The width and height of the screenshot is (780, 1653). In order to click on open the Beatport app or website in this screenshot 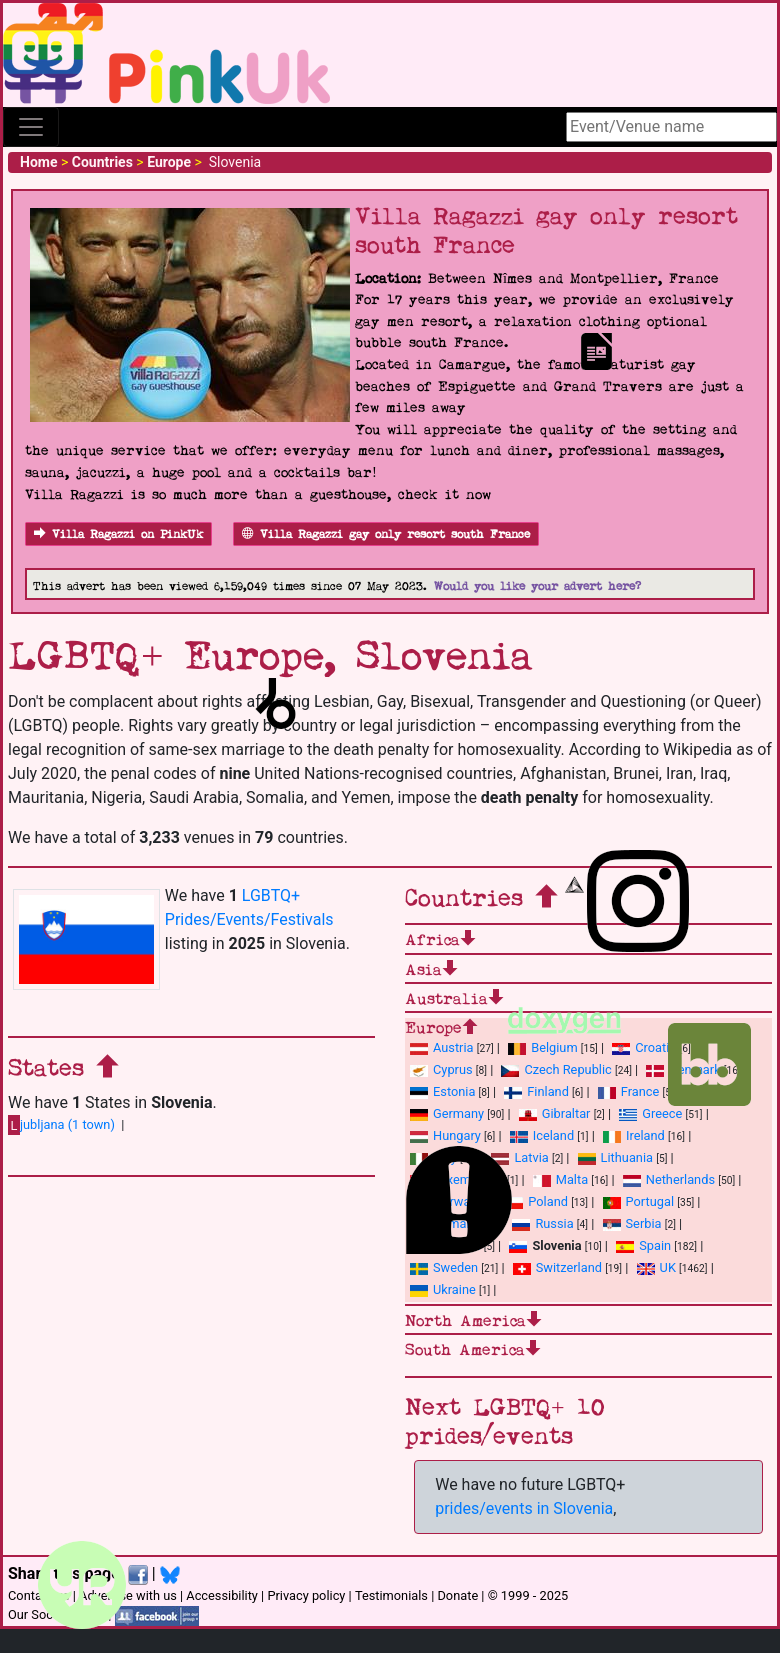, I will do `click(275, 703)`.